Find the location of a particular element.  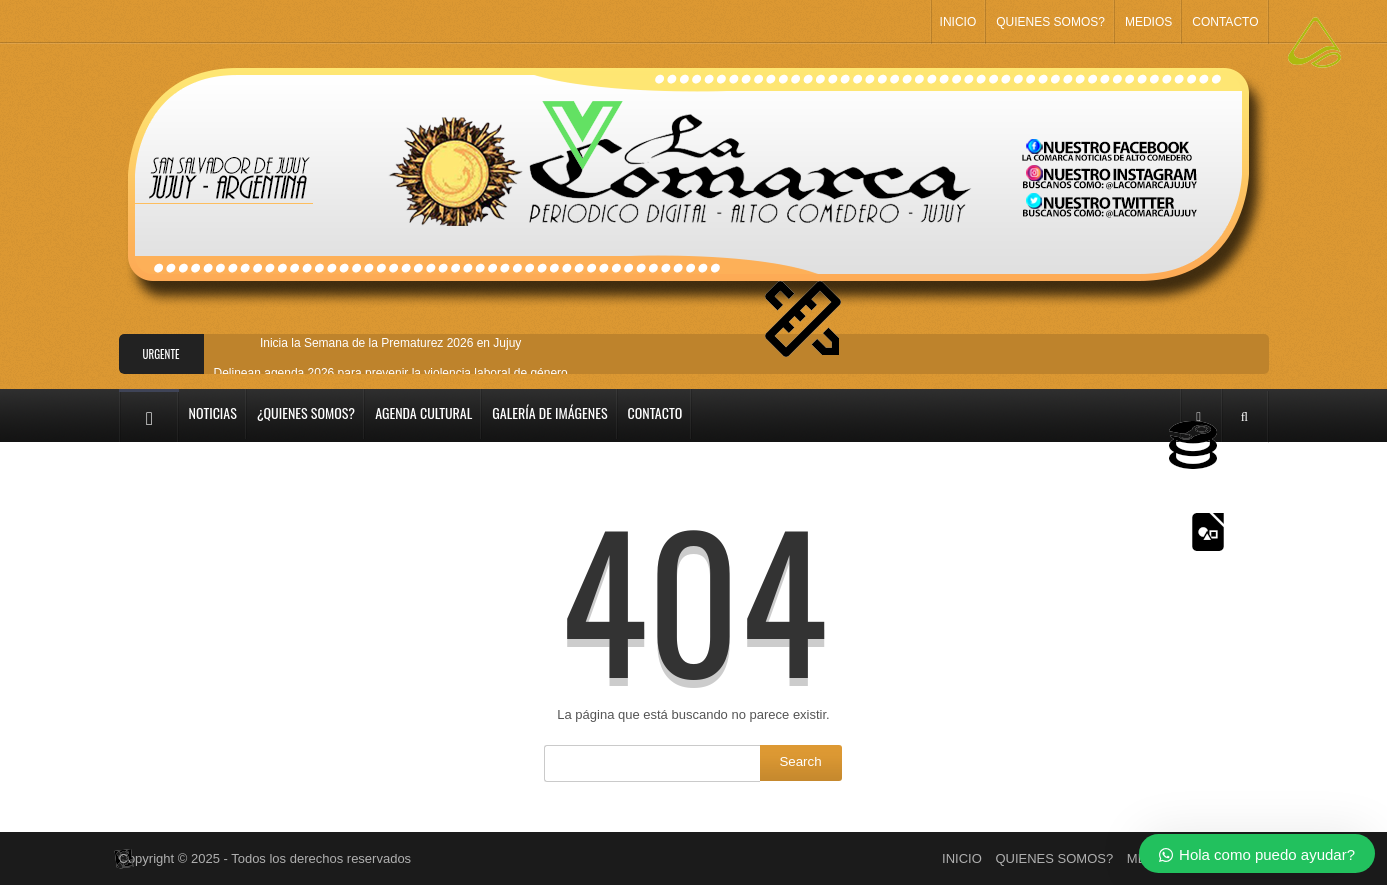

Vue.js framework logo is located at coordinates (582, 135).